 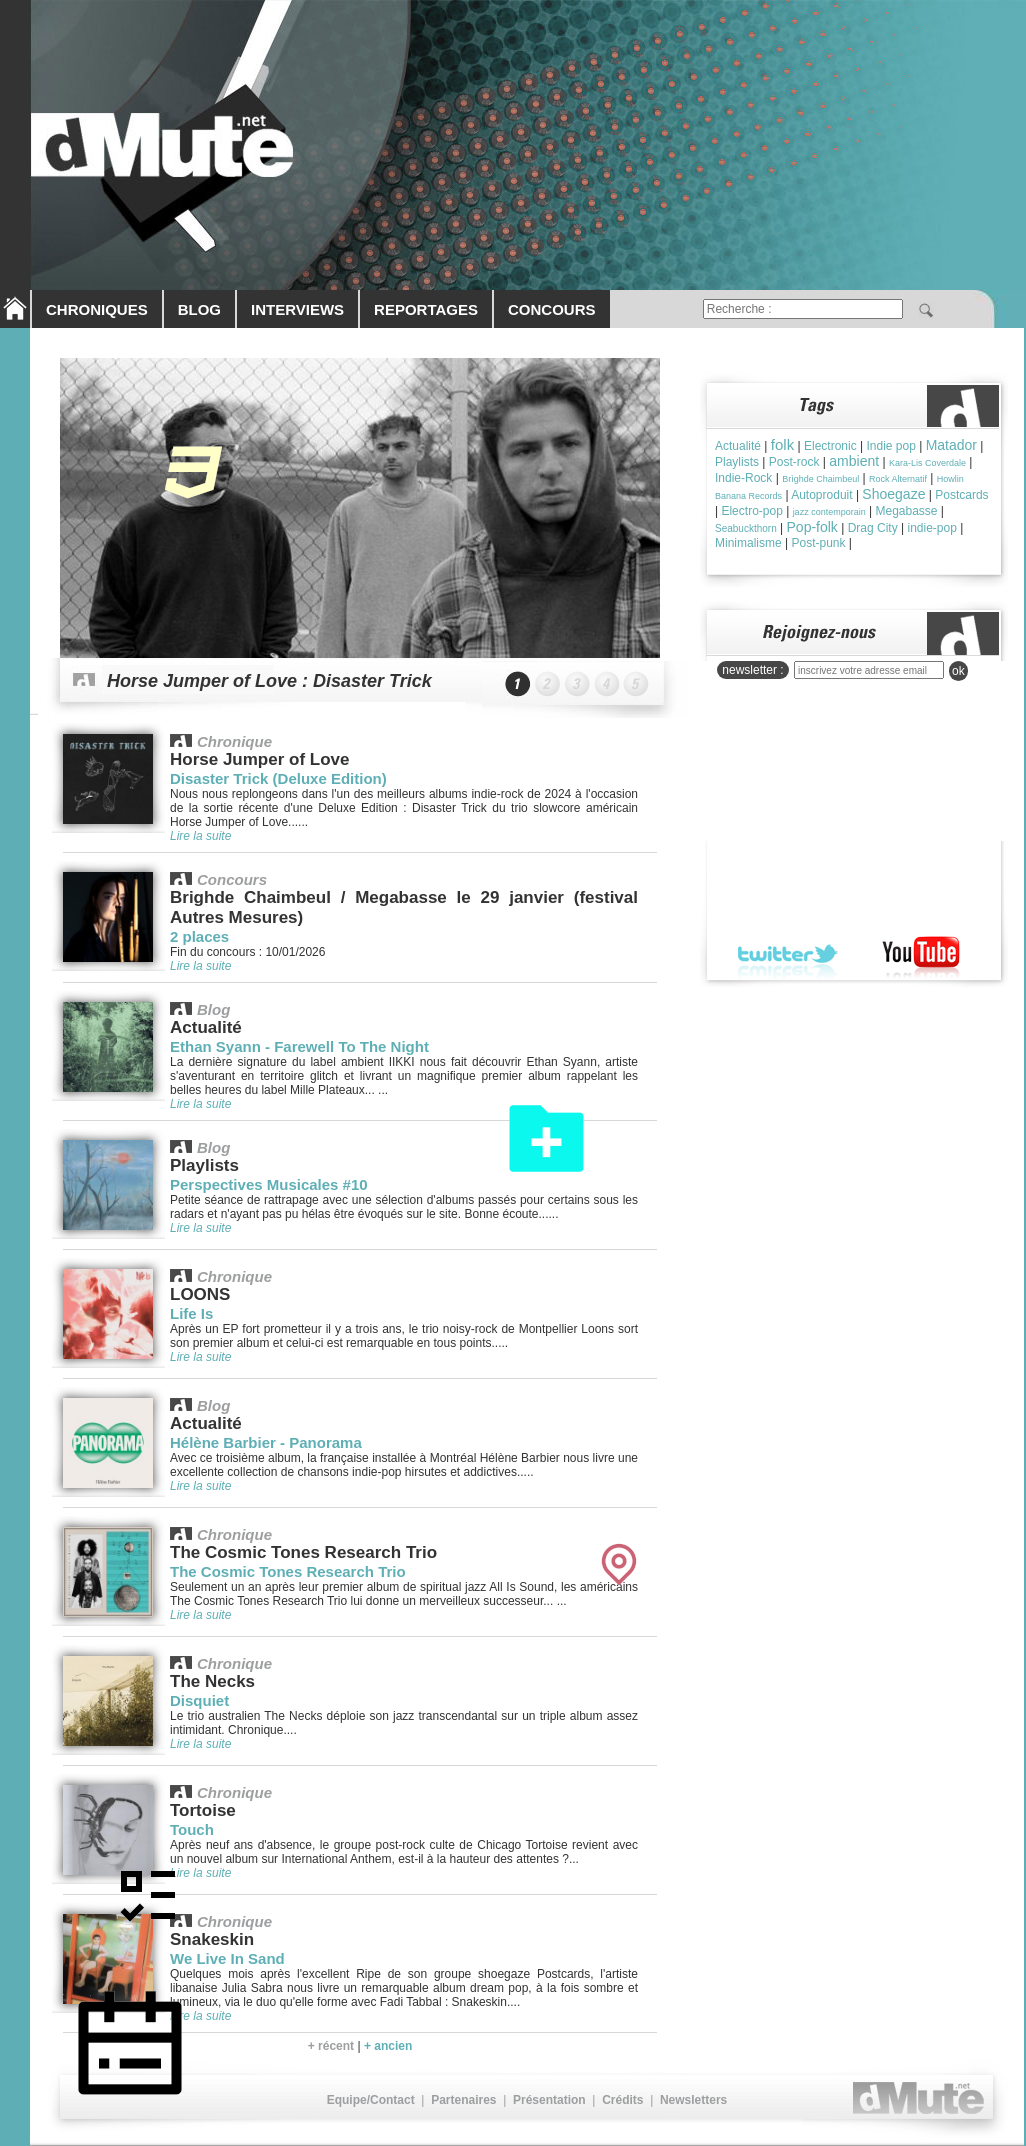 What do you see at coordinates (148, 1895) in the screenshot?
I see `view completed tasks in a checklist` at bounding box center [148, 1895].